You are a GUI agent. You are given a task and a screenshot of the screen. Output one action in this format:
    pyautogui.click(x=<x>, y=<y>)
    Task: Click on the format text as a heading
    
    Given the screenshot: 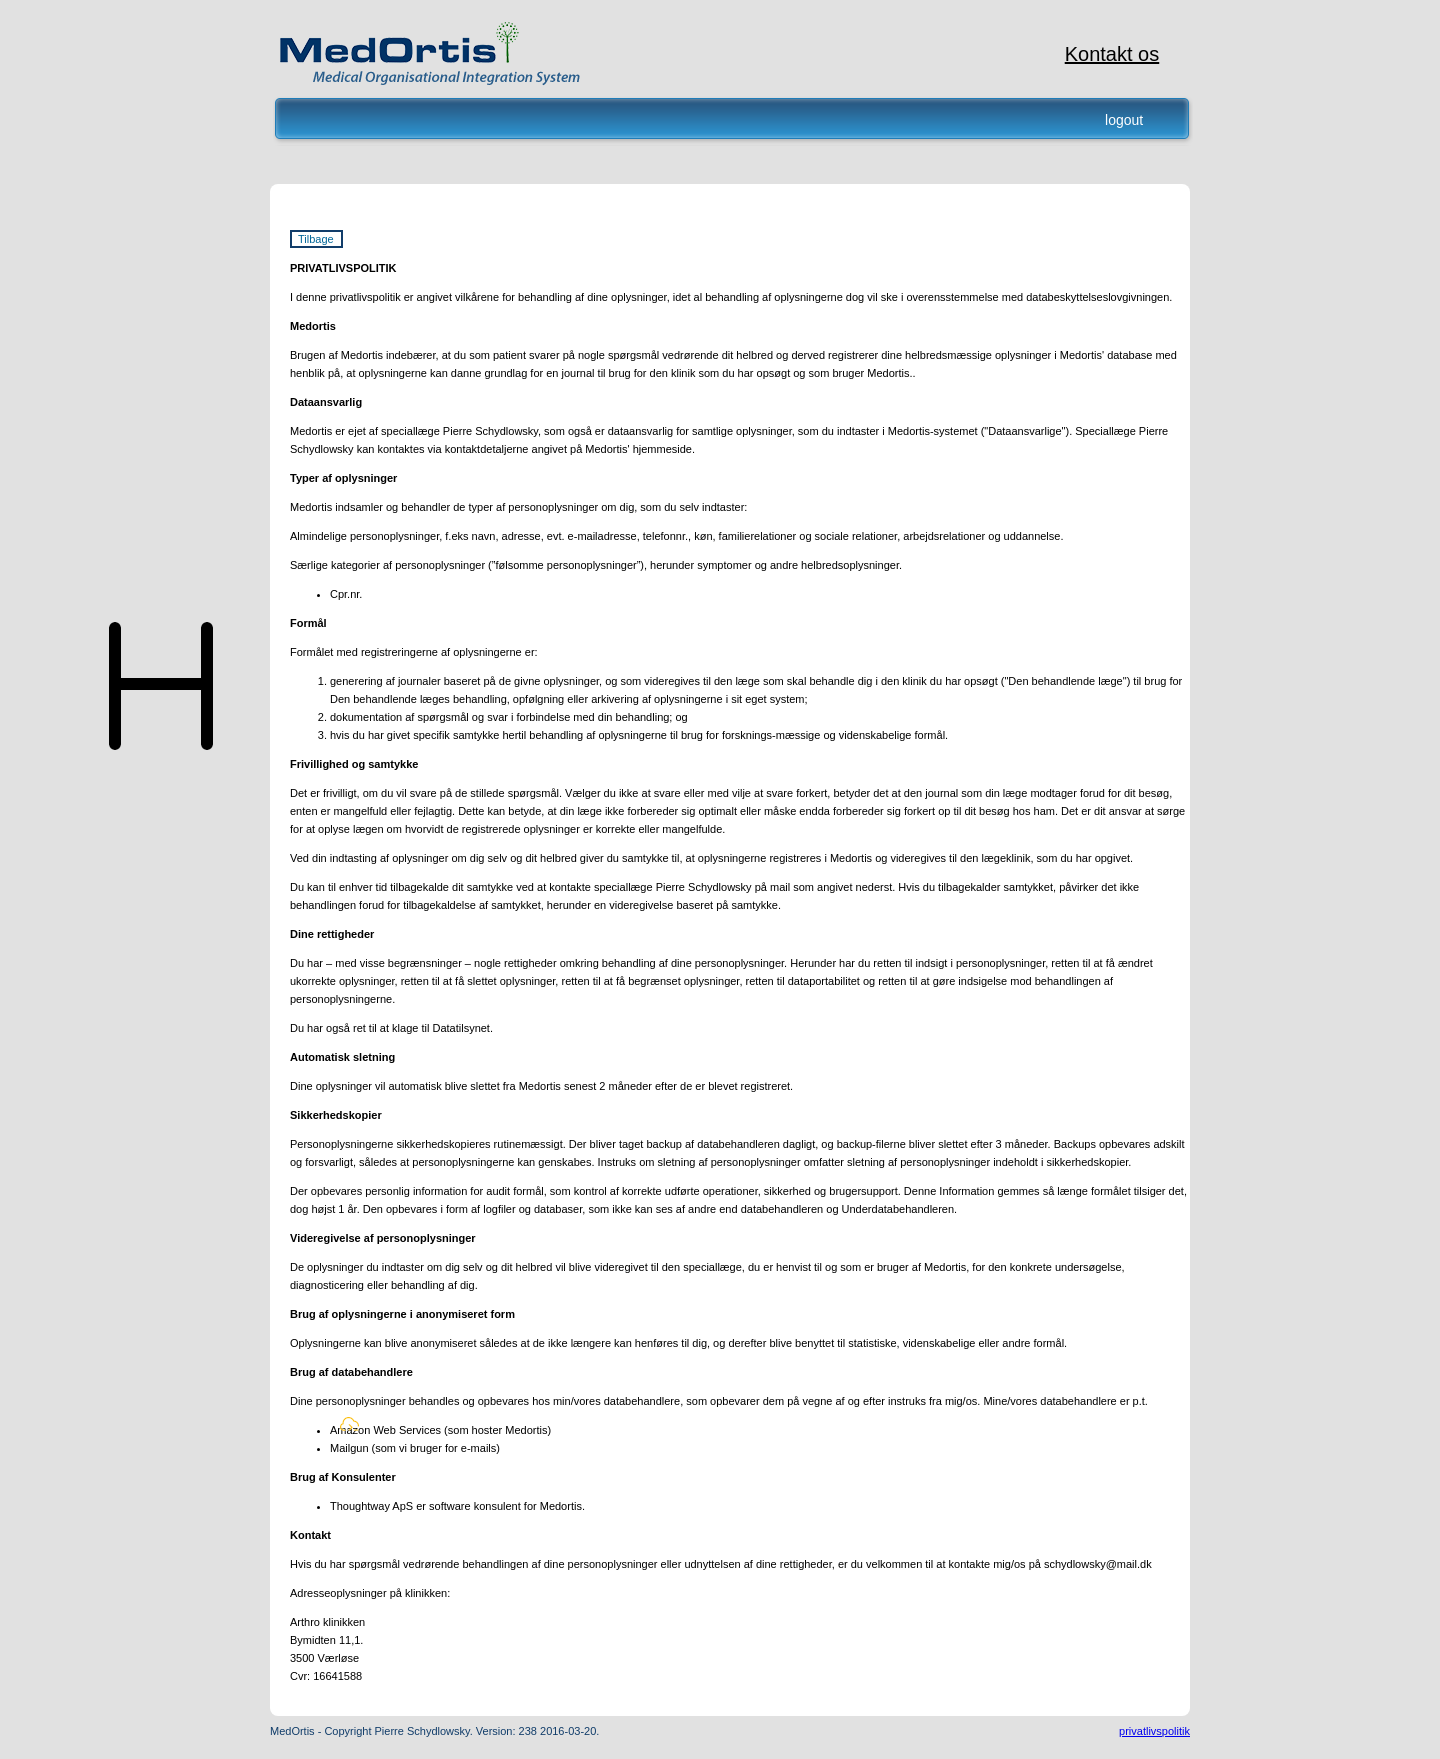 What is the action you would take?
    pyautogui.click(x=161, y=686)
    